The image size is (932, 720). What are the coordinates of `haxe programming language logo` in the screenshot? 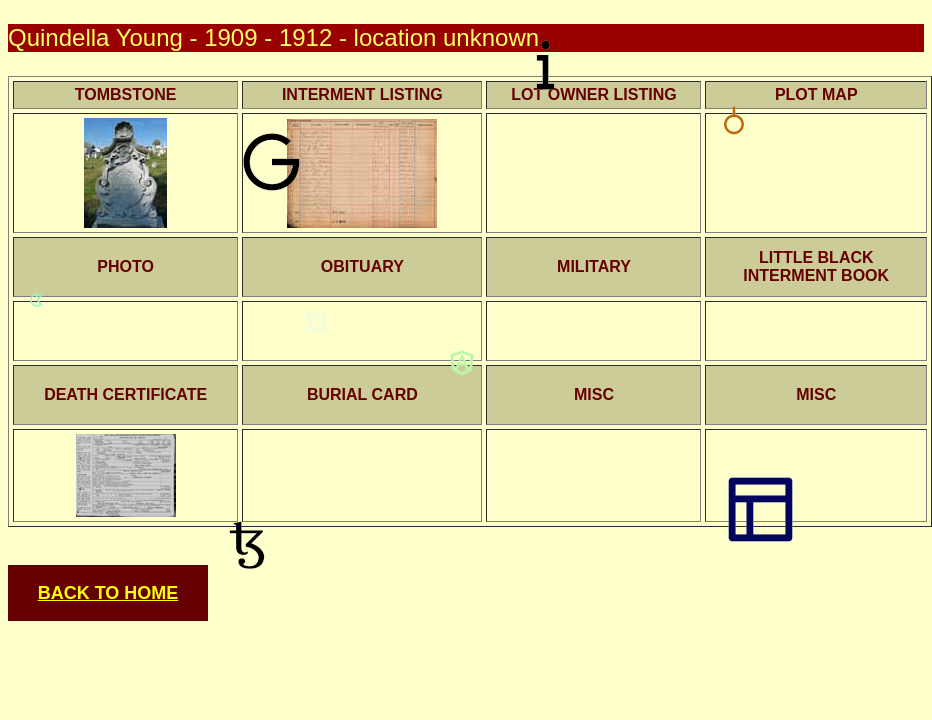 It's located at (317, 322).